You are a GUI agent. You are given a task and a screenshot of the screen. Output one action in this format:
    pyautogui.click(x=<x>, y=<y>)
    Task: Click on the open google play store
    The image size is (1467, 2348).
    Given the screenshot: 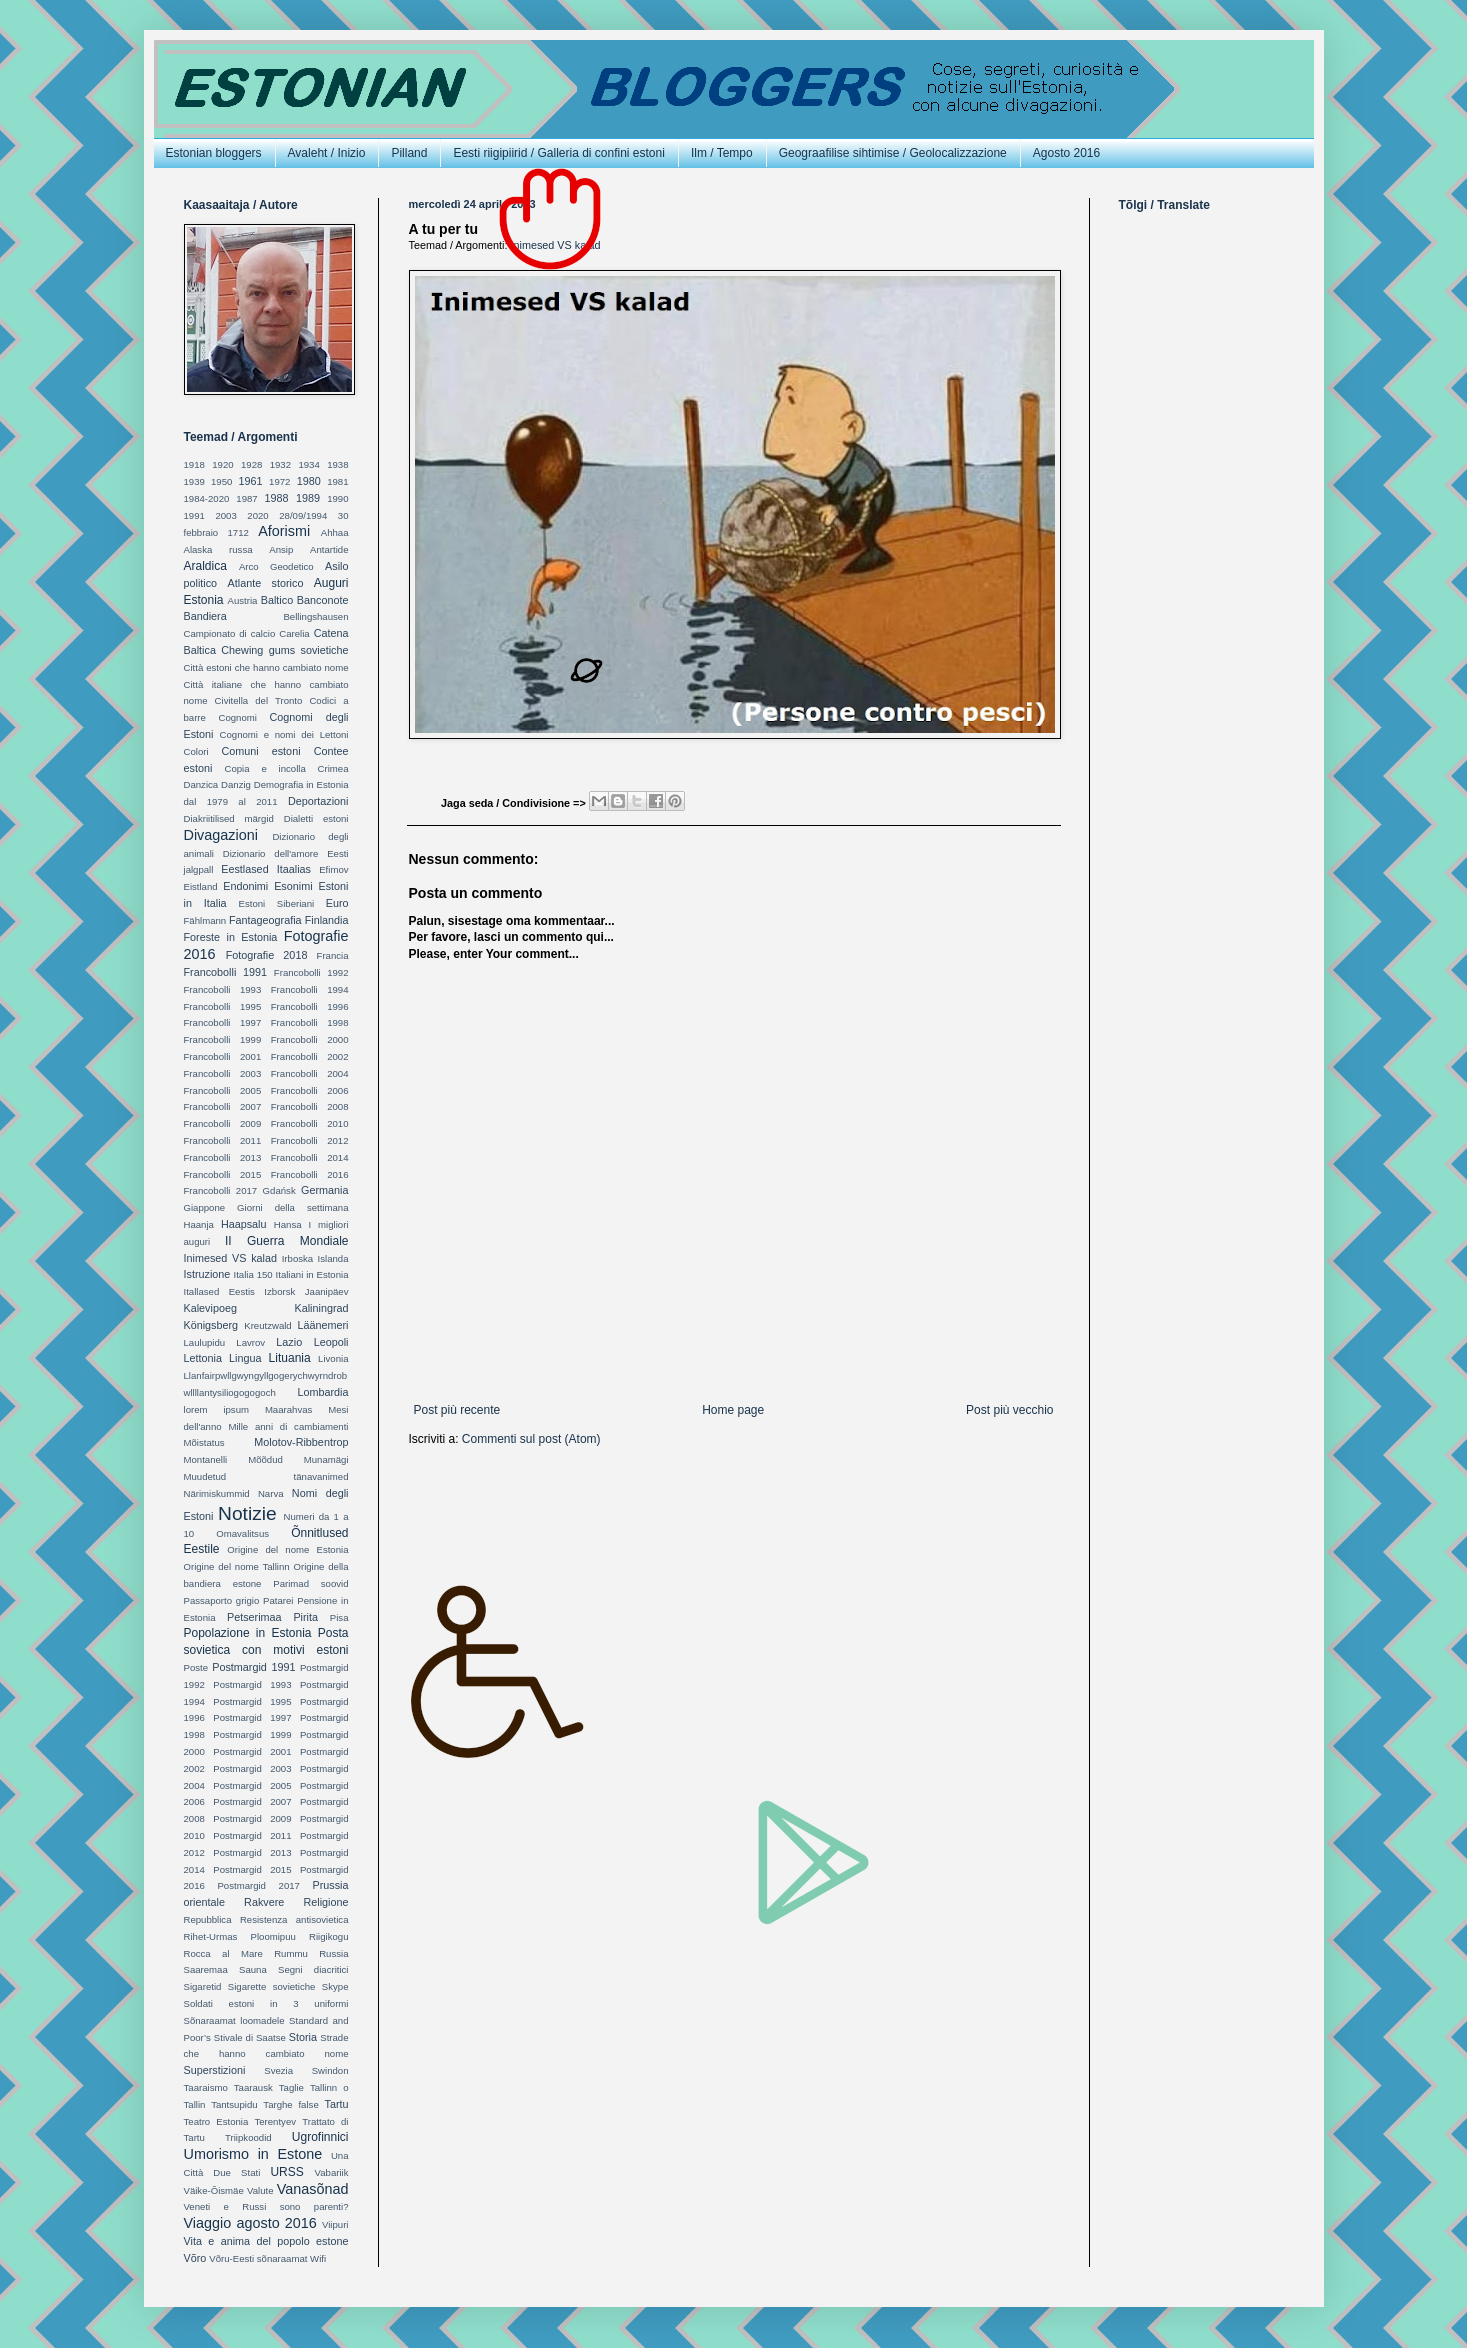 What is the action you would take?
    pyautogui.click(x=802, y=1862)
    